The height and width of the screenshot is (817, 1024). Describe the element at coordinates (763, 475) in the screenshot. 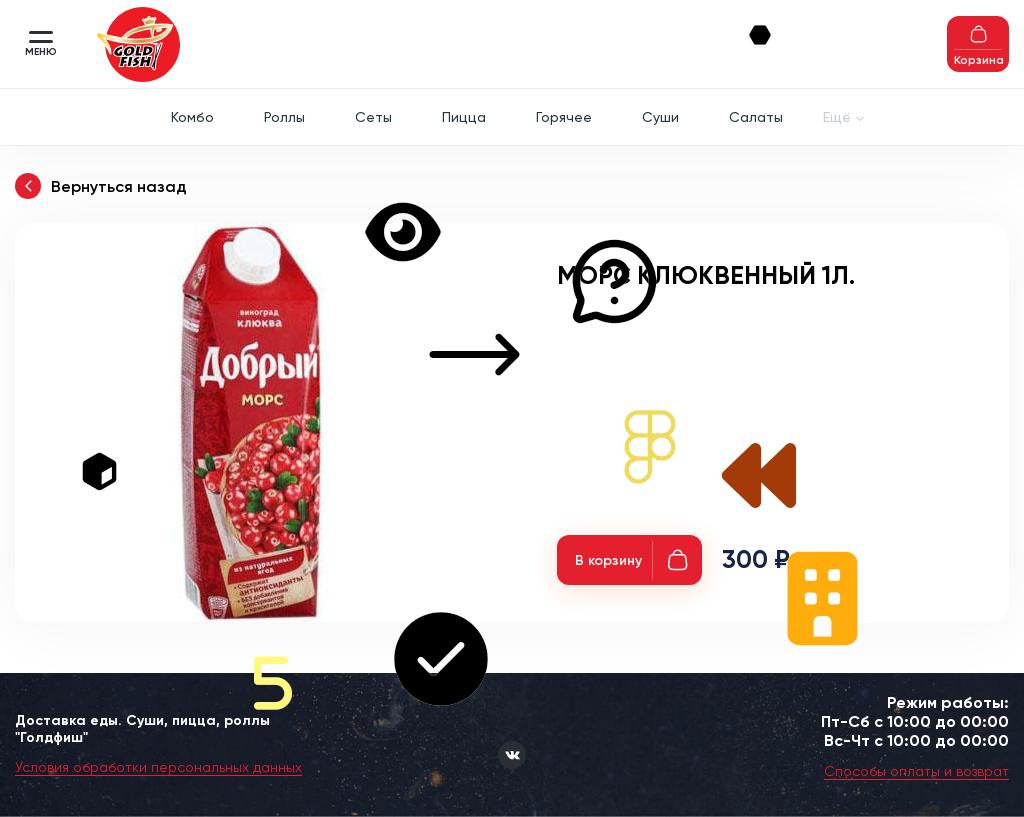

I see `skip to previous track` at that location.